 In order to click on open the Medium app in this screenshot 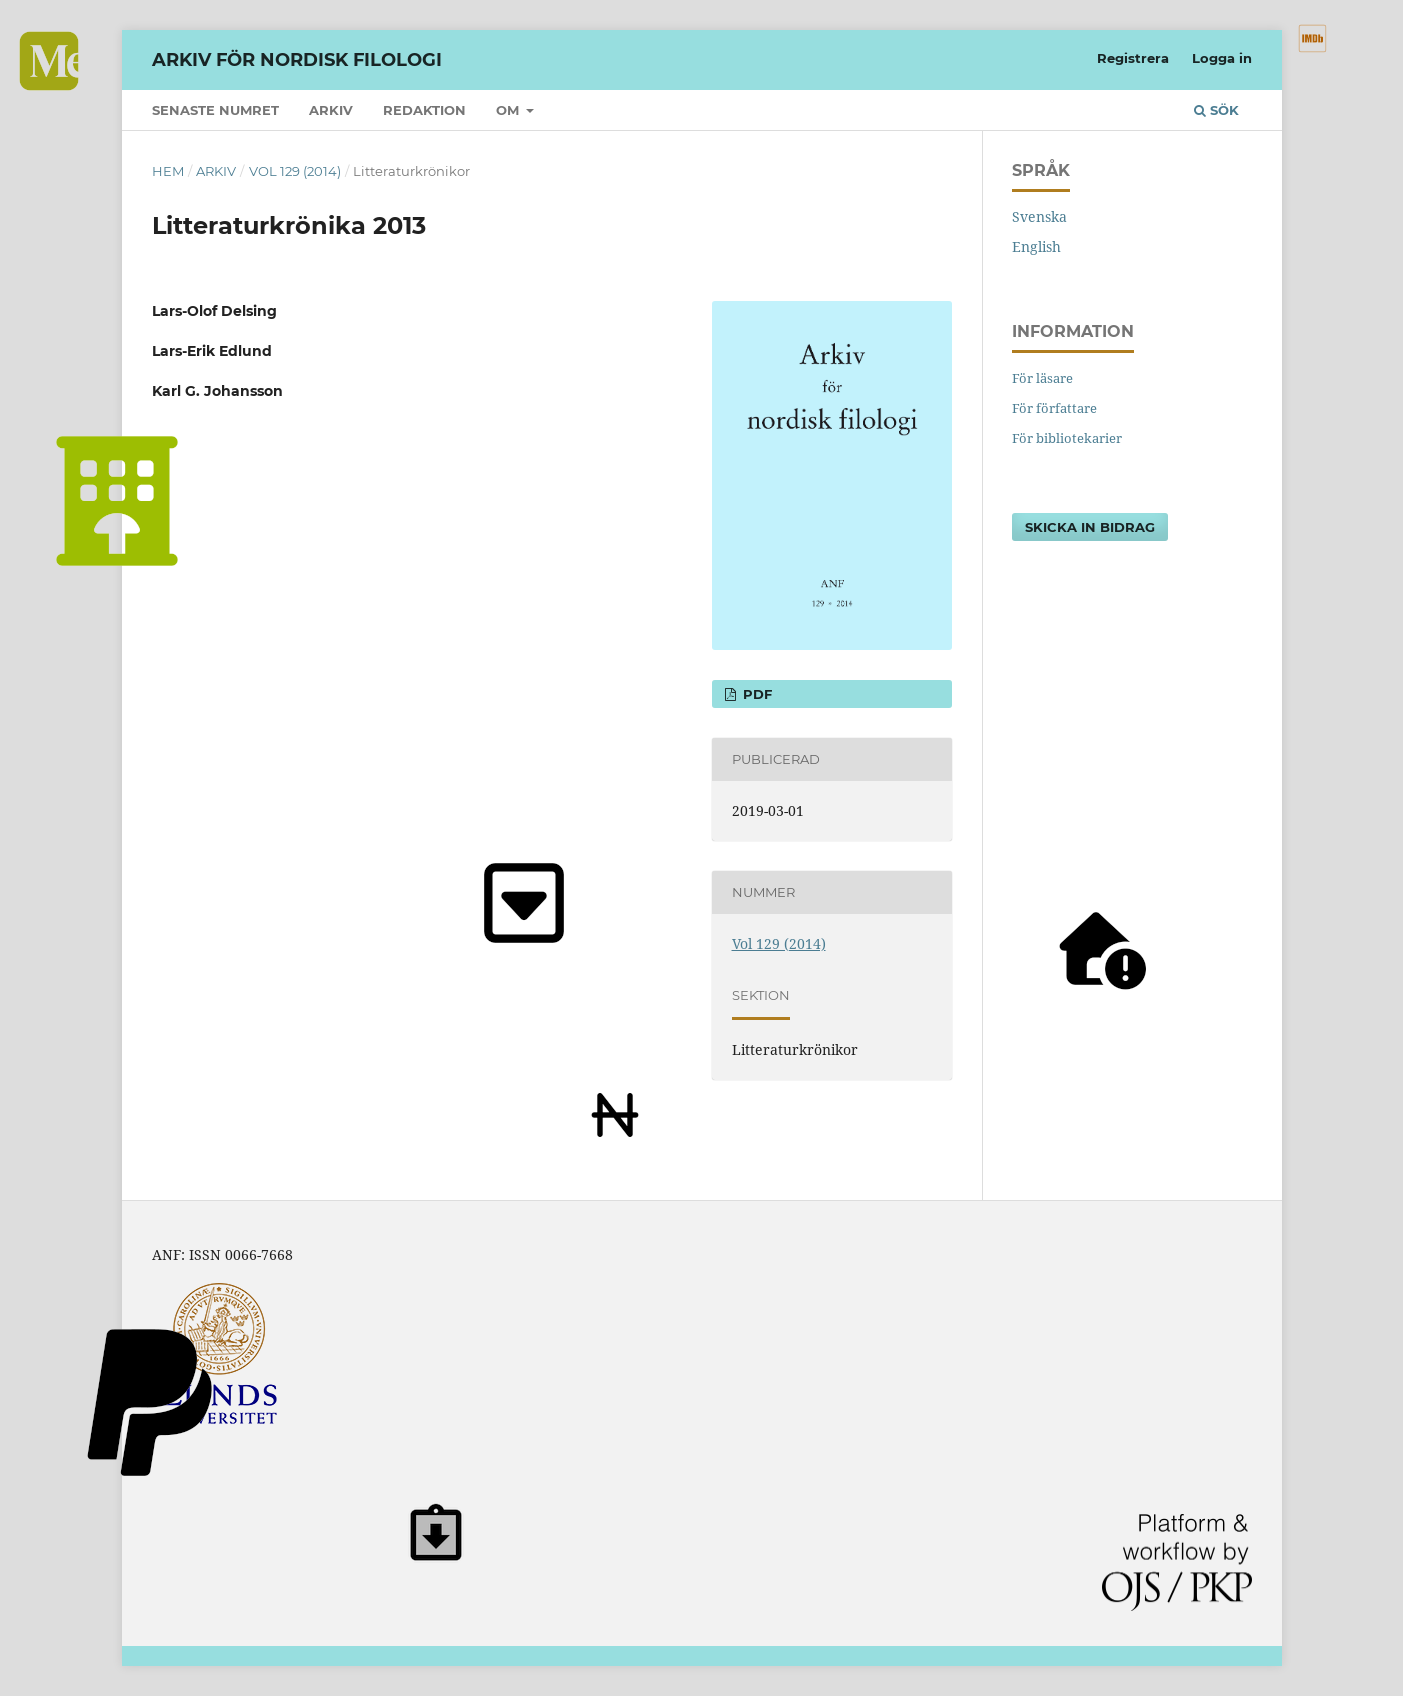, I will do `click(49, 61)`.